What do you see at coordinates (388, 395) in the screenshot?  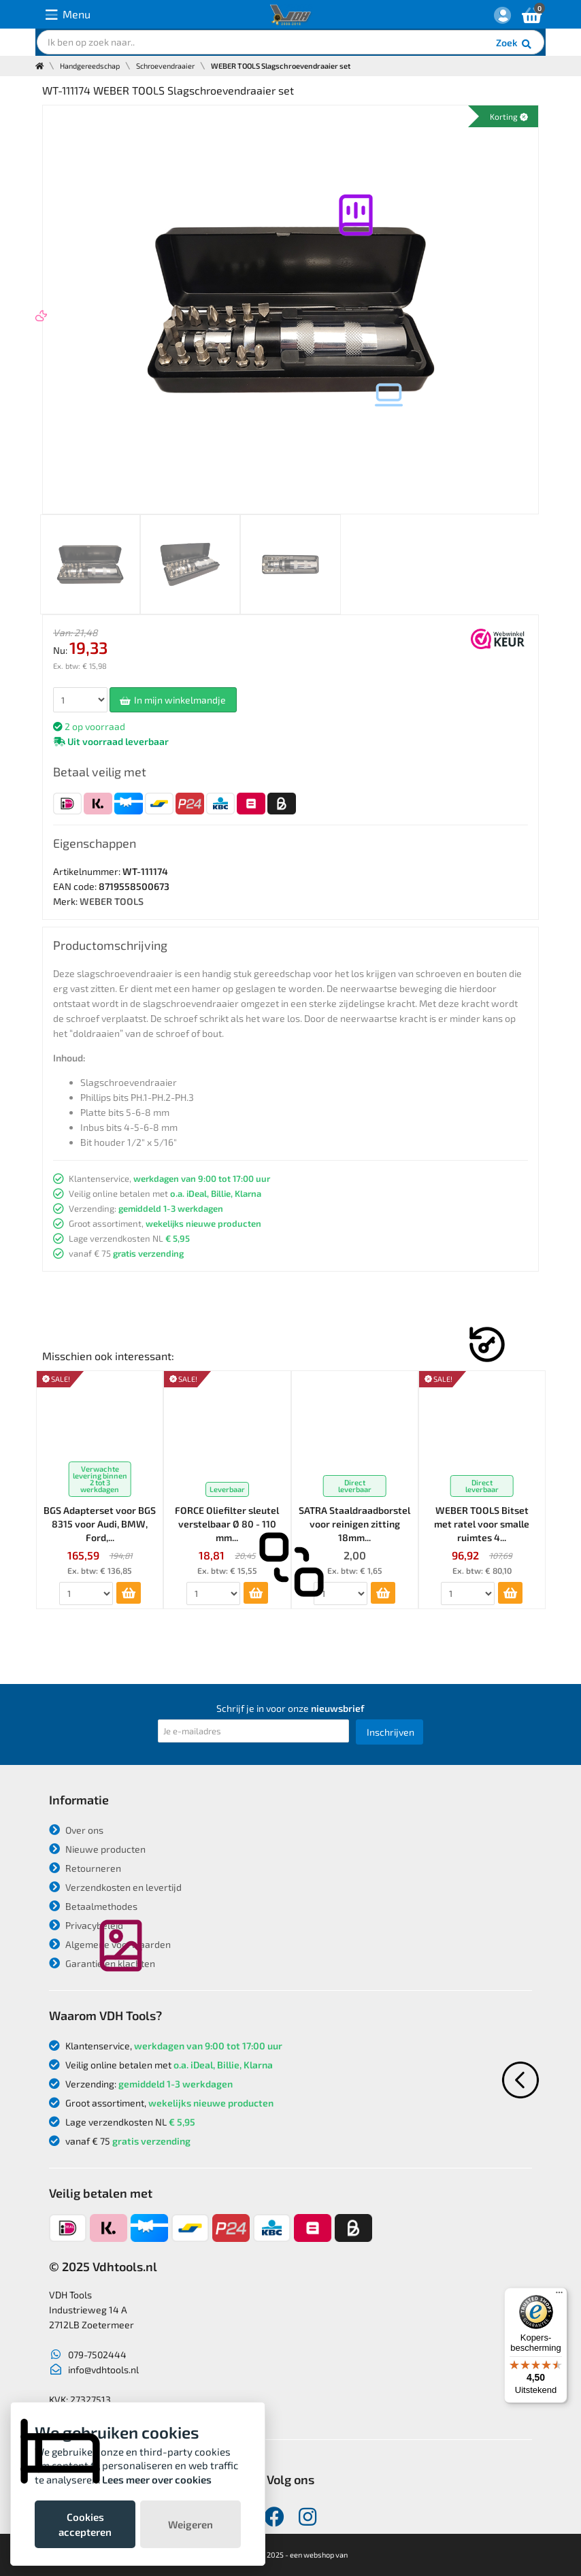 I see `switch to desktop view` at bounding box center [388, 395].